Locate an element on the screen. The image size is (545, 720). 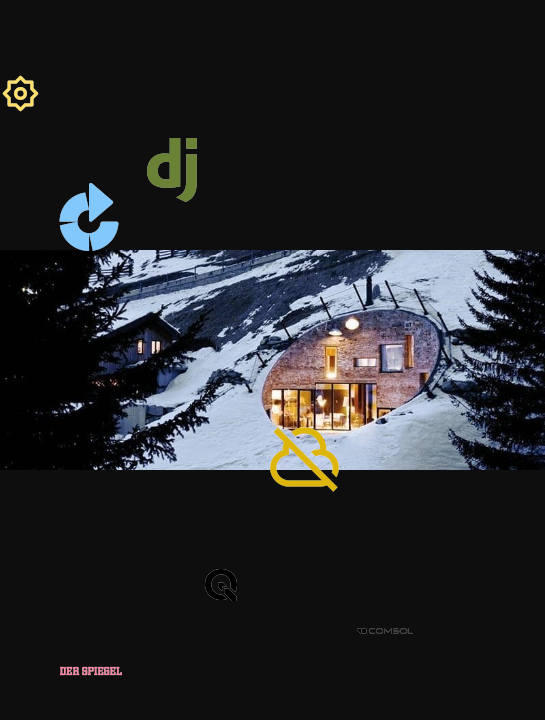
access app or system settings is located at coordinates (20, 93).